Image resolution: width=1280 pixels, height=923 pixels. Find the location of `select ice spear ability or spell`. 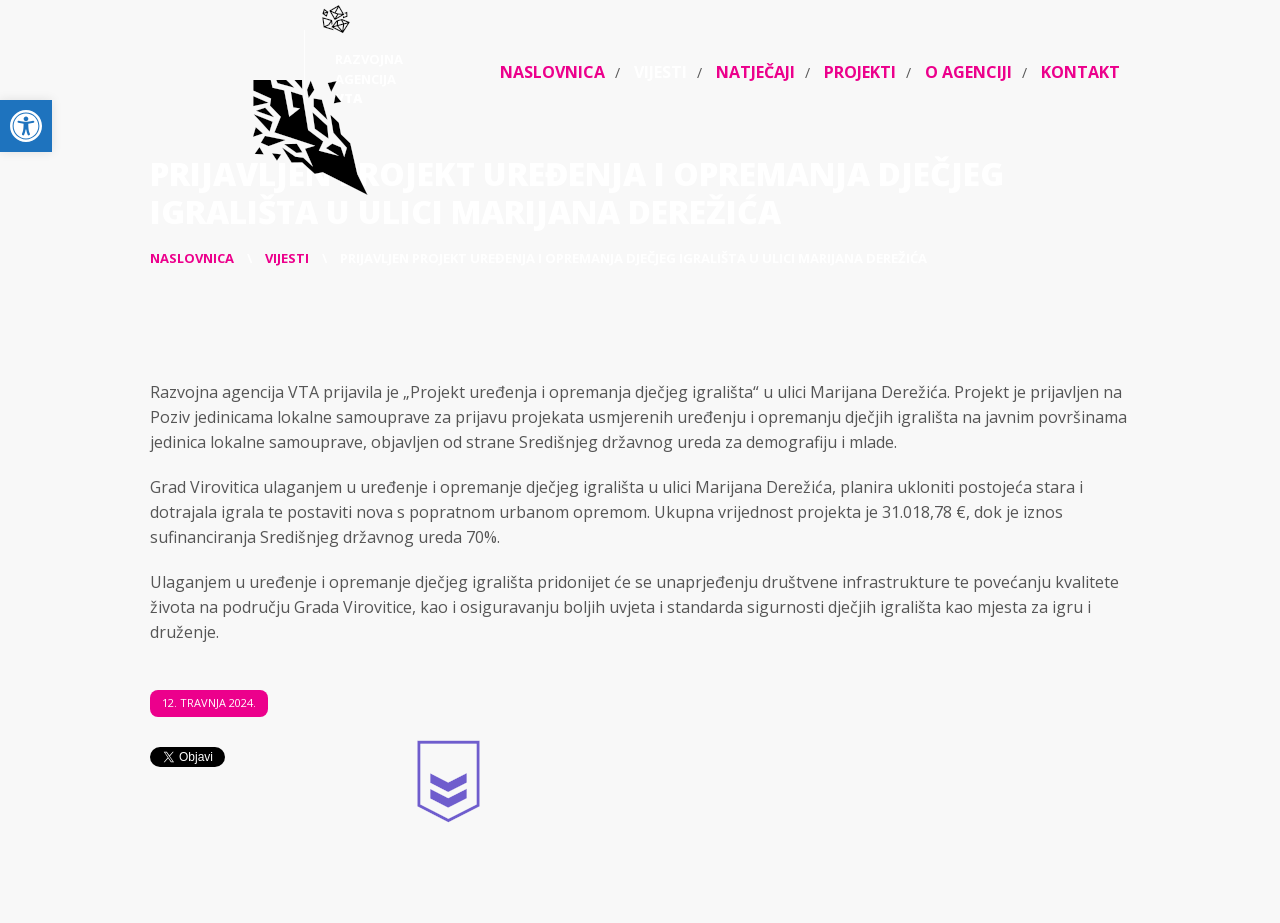

select ice spear ability or spell is located at coordinates (309, 136).